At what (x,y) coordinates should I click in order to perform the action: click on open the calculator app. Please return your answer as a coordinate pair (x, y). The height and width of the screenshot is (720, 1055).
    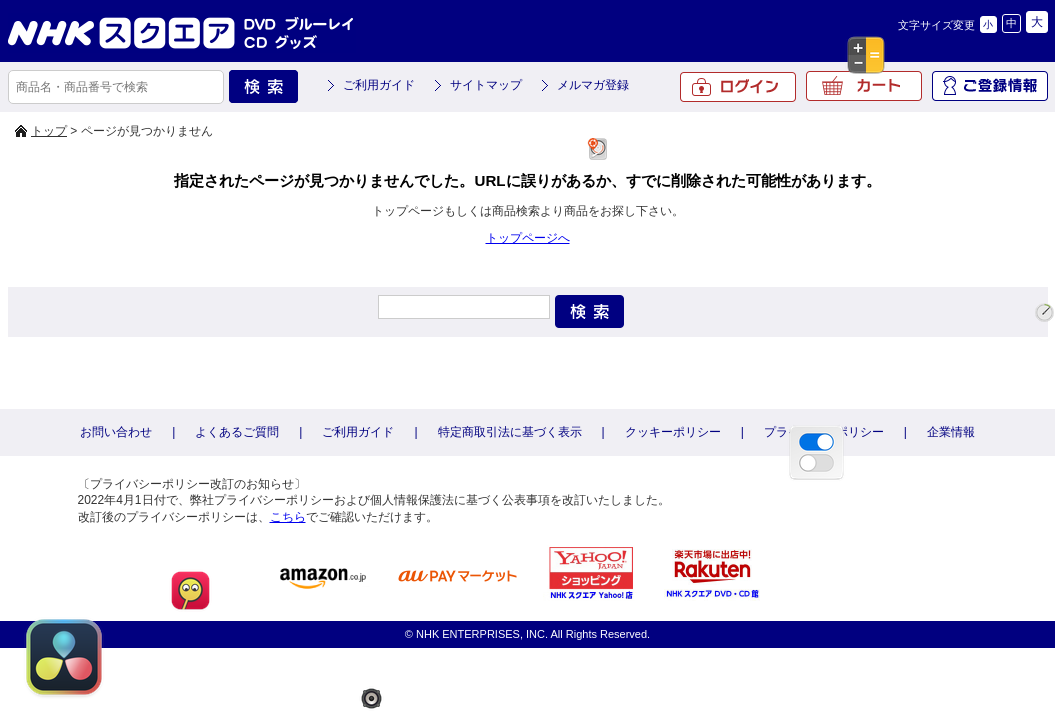
    Looking at the image, I should click on (866, 55).